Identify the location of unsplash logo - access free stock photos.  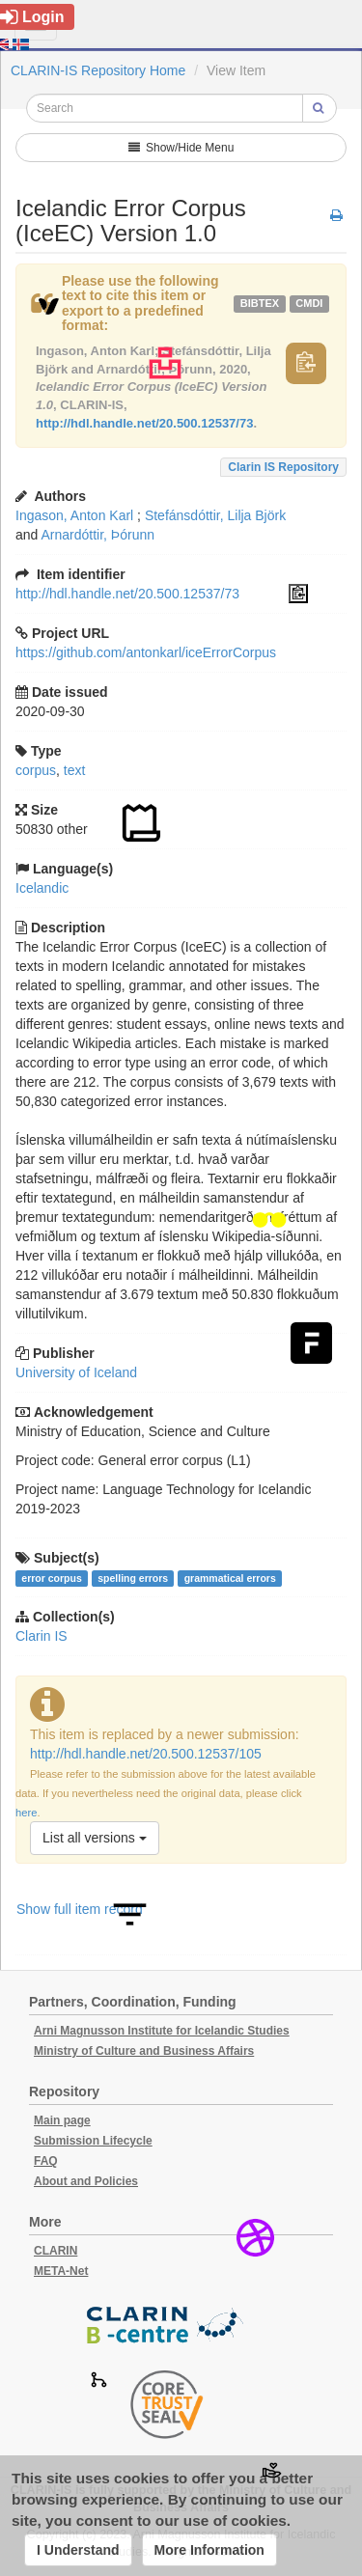
(165, 363).